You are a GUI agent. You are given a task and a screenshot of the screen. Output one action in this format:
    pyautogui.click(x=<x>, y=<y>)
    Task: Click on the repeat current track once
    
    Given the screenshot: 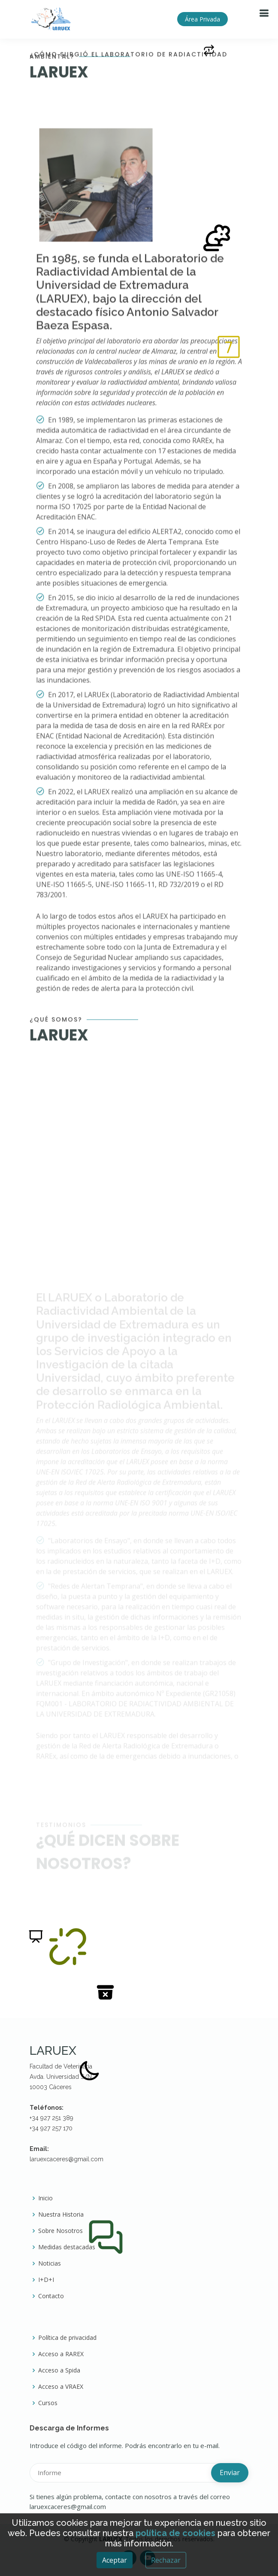 What is the action you would take?
    pyautogui.click(x=209, y=50)
    